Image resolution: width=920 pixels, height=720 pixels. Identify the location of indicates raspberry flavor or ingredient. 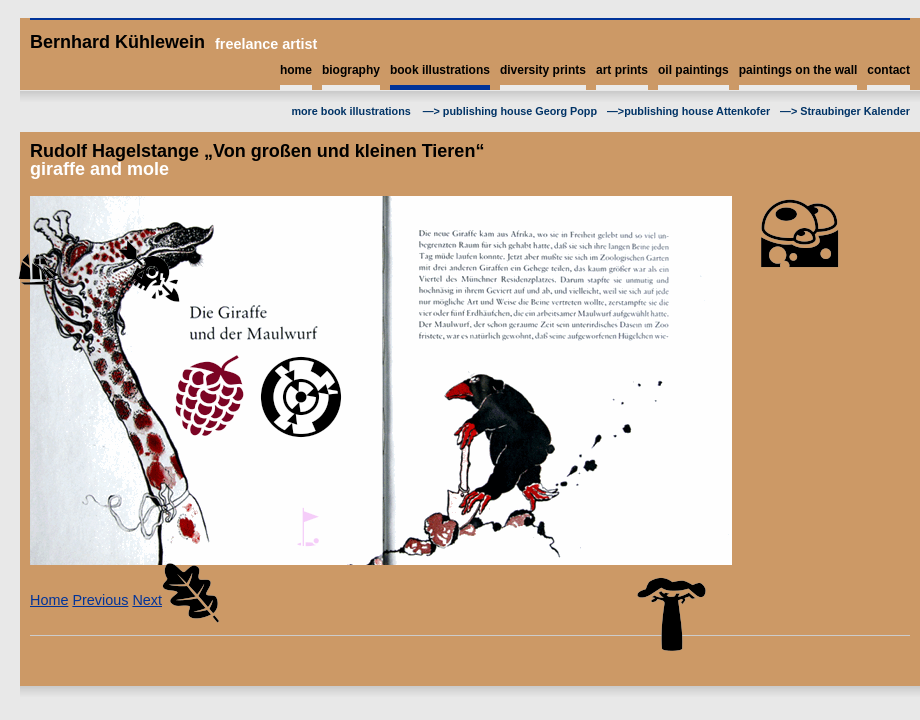
(209, 395).